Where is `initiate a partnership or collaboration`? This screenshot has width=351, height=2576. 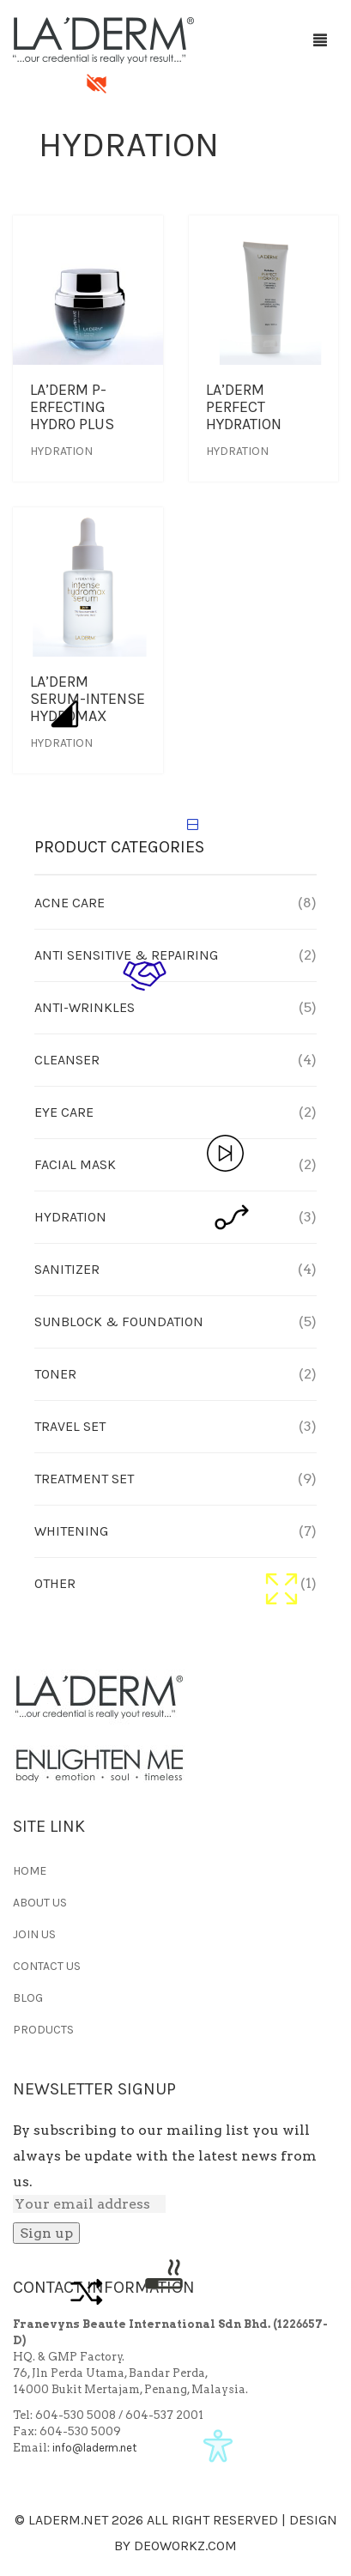 initiate a partnership or collaboration is located at coordinates (144, 974).